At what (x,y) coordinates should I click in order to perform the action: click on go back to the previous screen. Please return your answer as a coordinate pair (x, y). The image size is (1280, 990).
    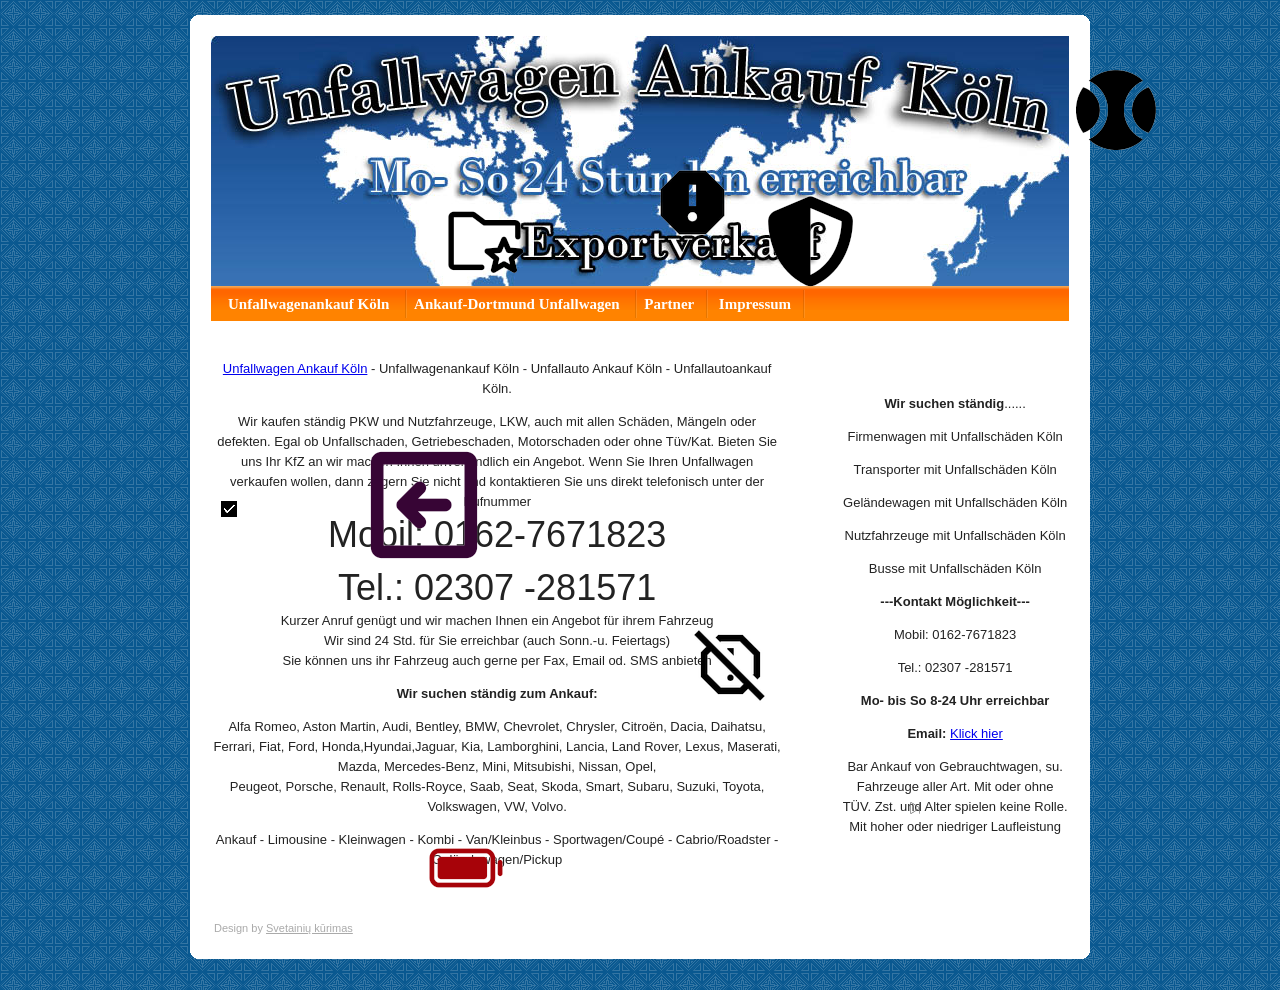
    Looking at the image, I should click on (424, 505).